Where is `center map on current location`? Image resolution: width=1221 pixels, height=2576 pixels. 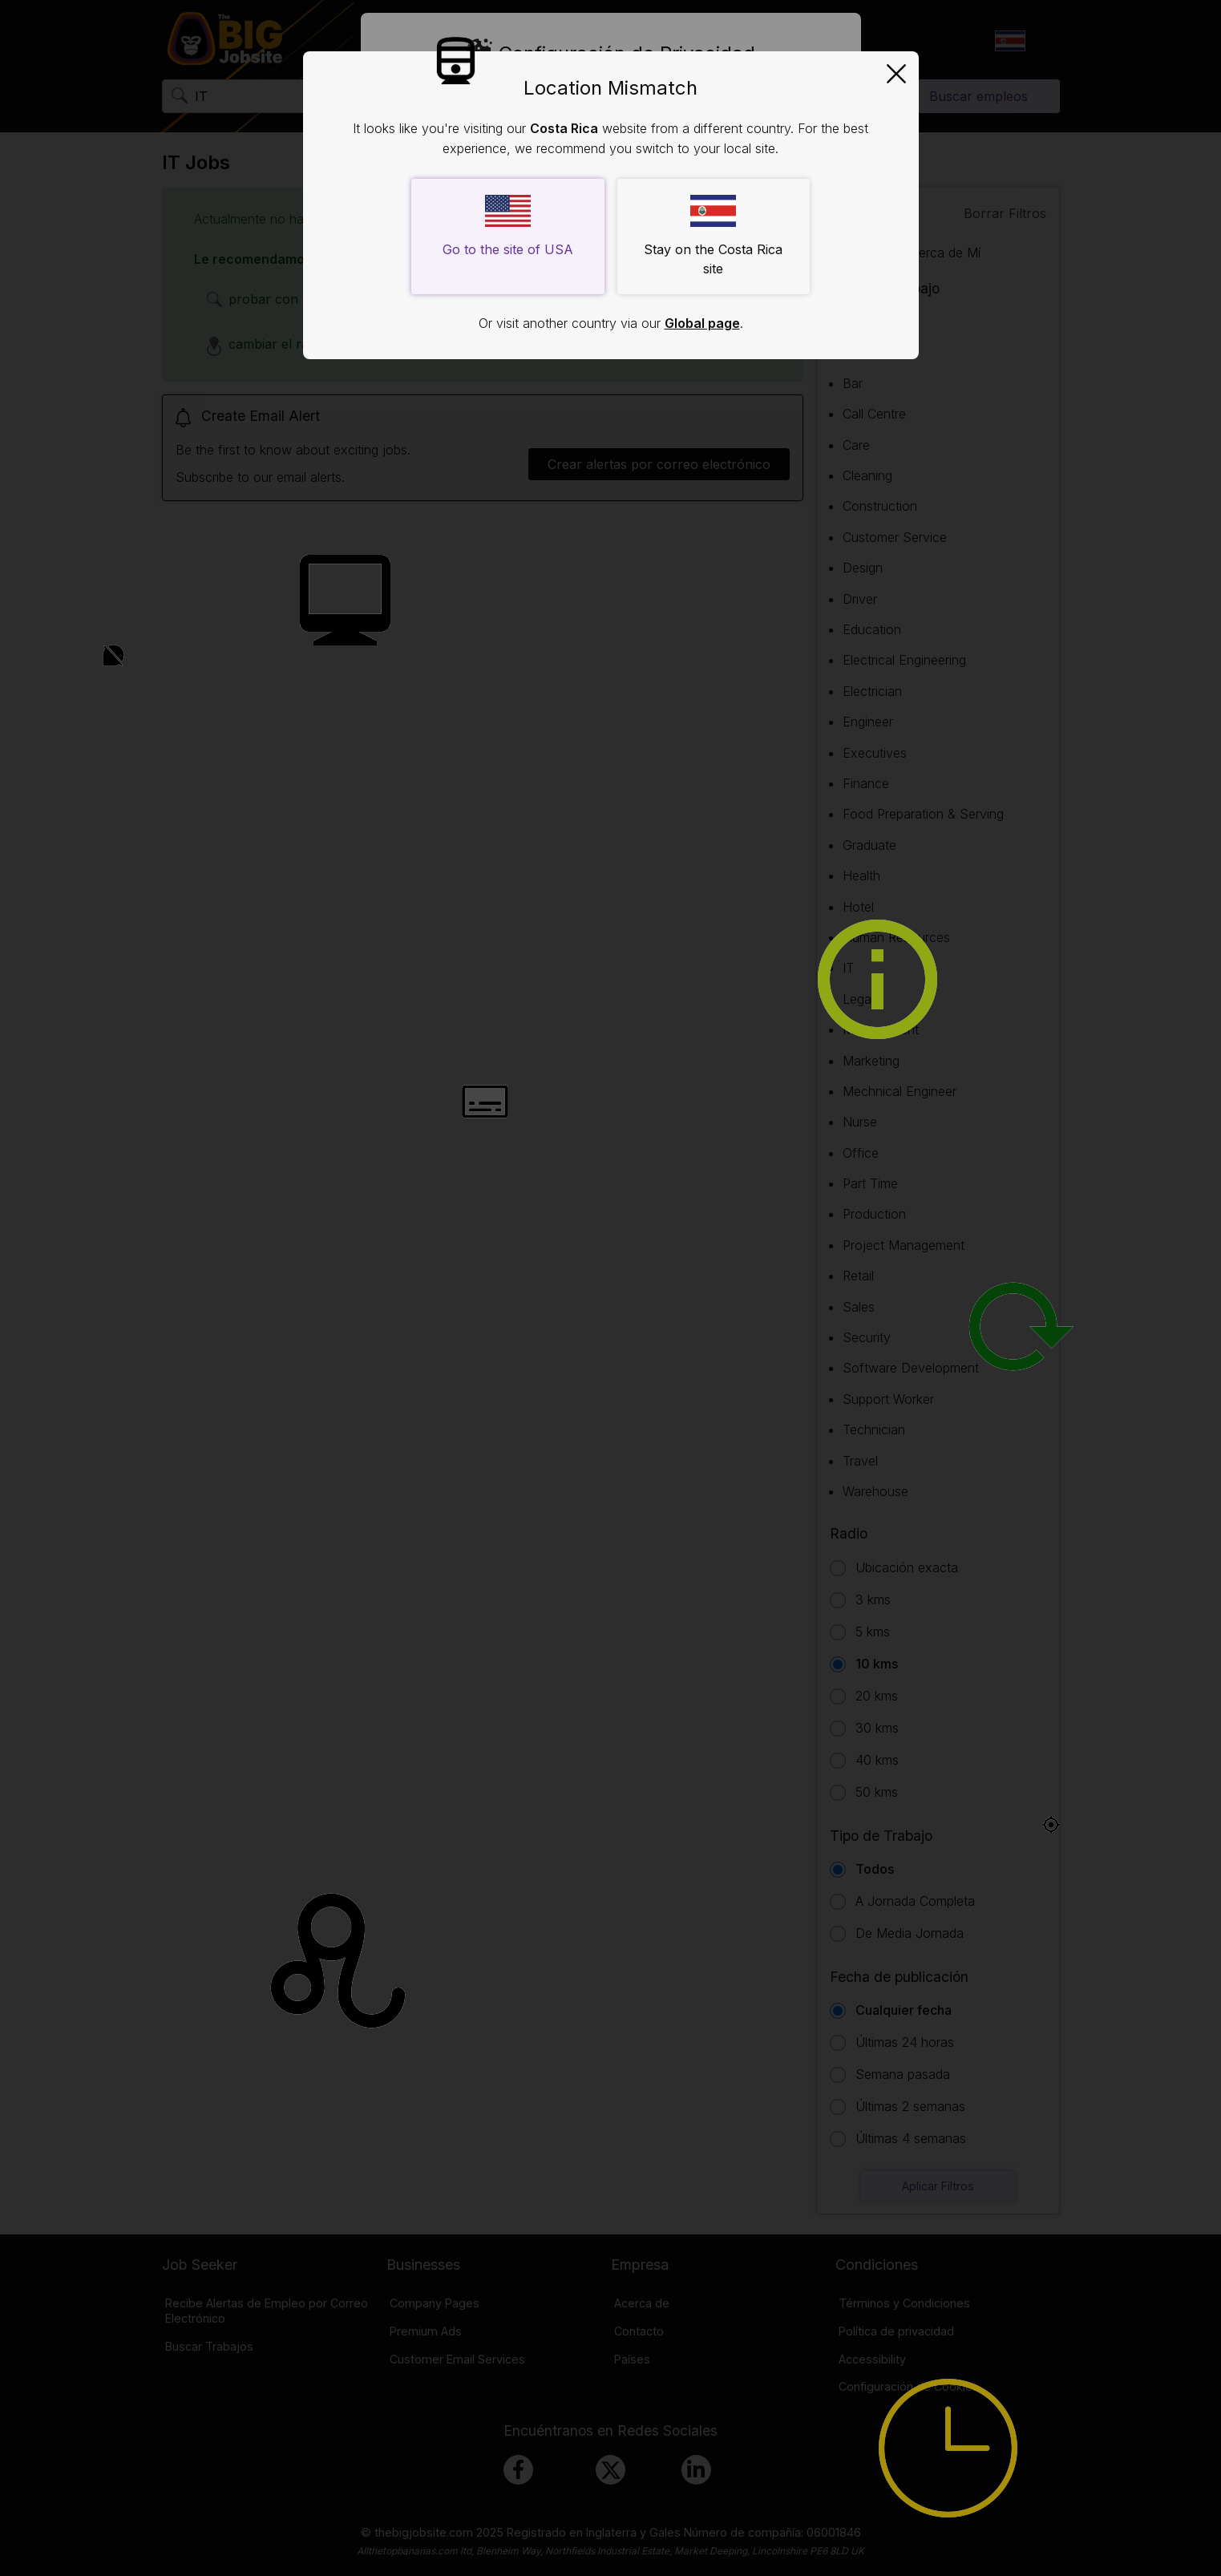
center map on current location is located at coordinates (1051, 1825).